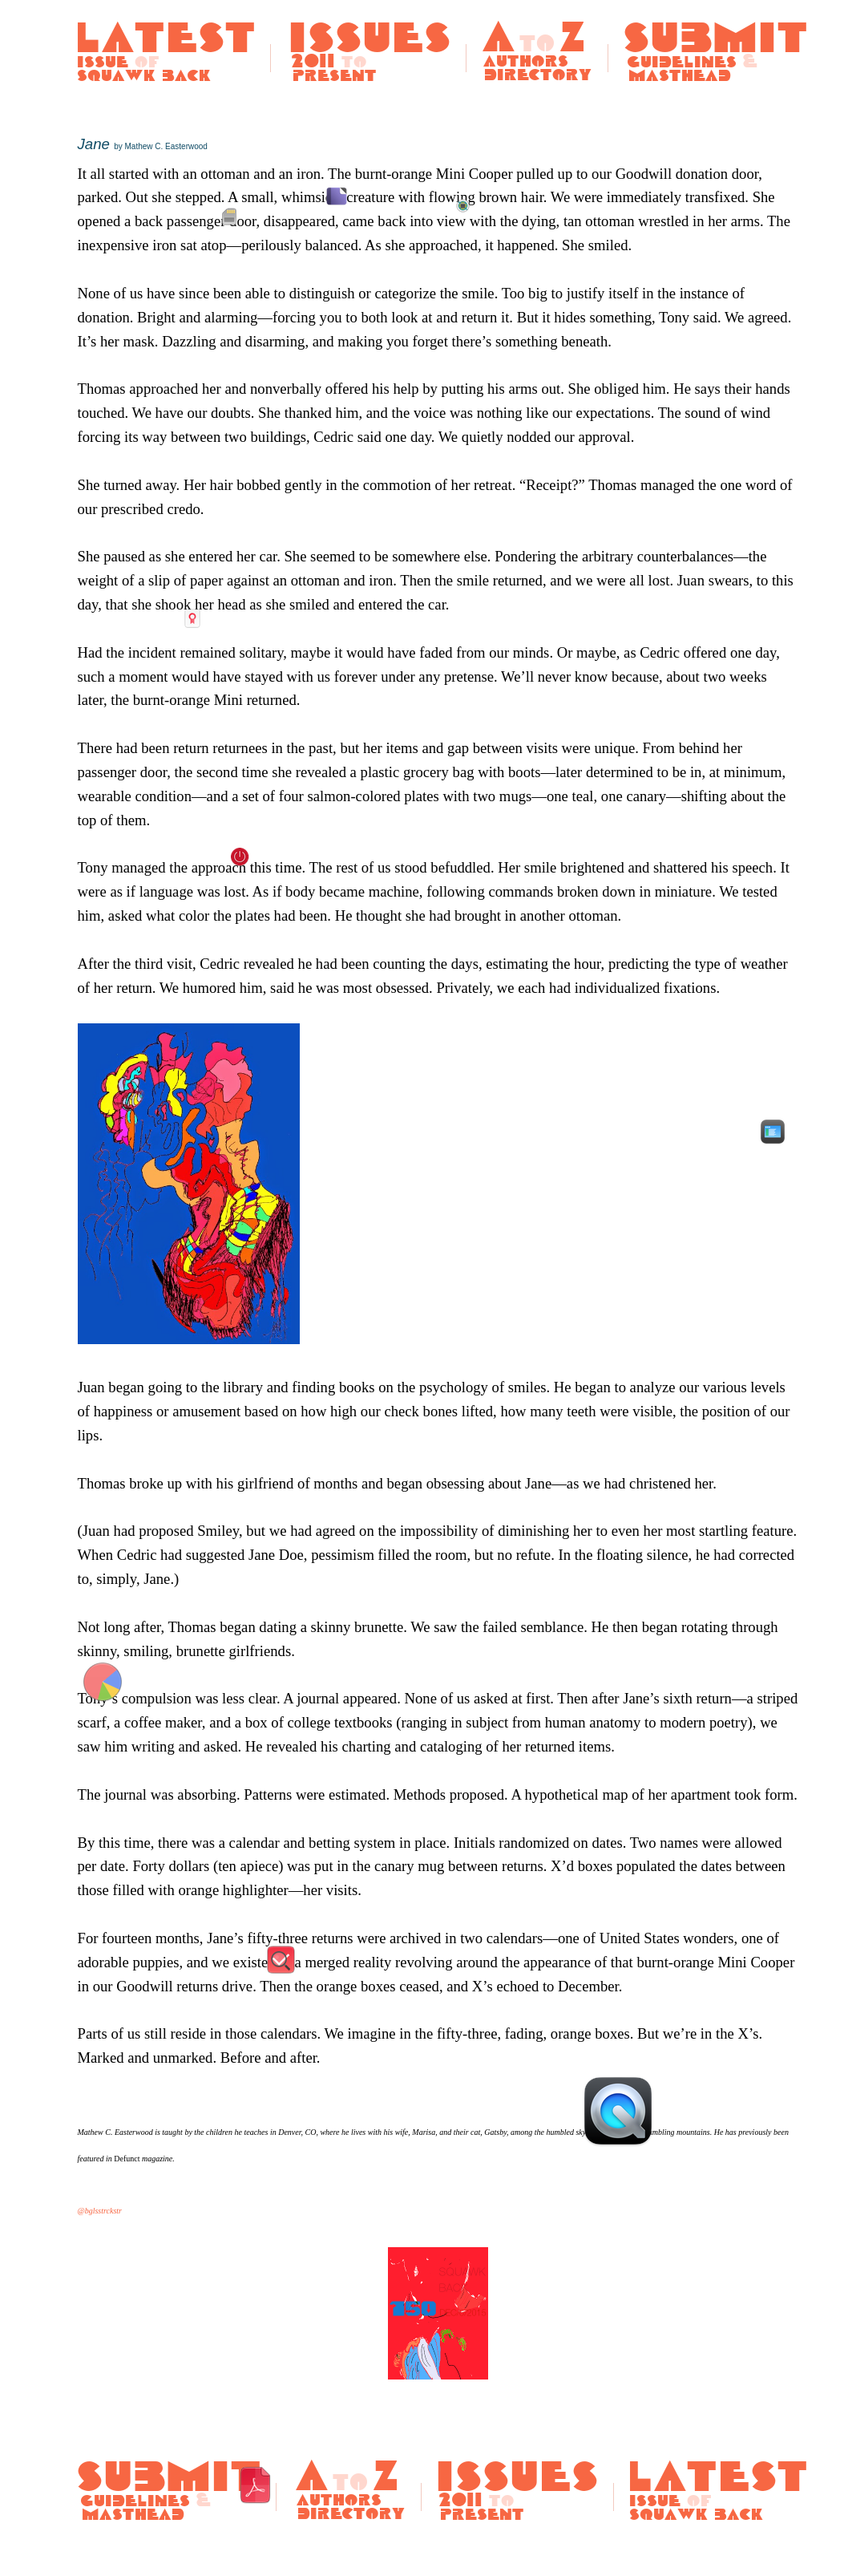  What do you see at coordinates (192, 618) in the screenshot?
I see `a pkcs7 certificate file or security credential` at bounding box center [192, 618].